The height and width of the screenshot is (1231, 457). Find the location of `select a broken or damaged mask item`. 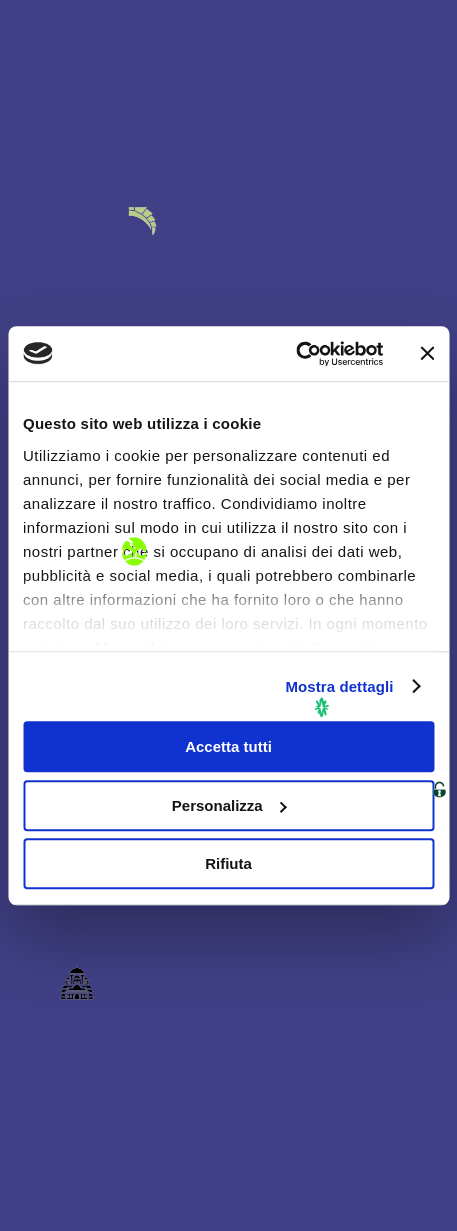

select a broken or damaged mask item is located at coordinates (134, 551).